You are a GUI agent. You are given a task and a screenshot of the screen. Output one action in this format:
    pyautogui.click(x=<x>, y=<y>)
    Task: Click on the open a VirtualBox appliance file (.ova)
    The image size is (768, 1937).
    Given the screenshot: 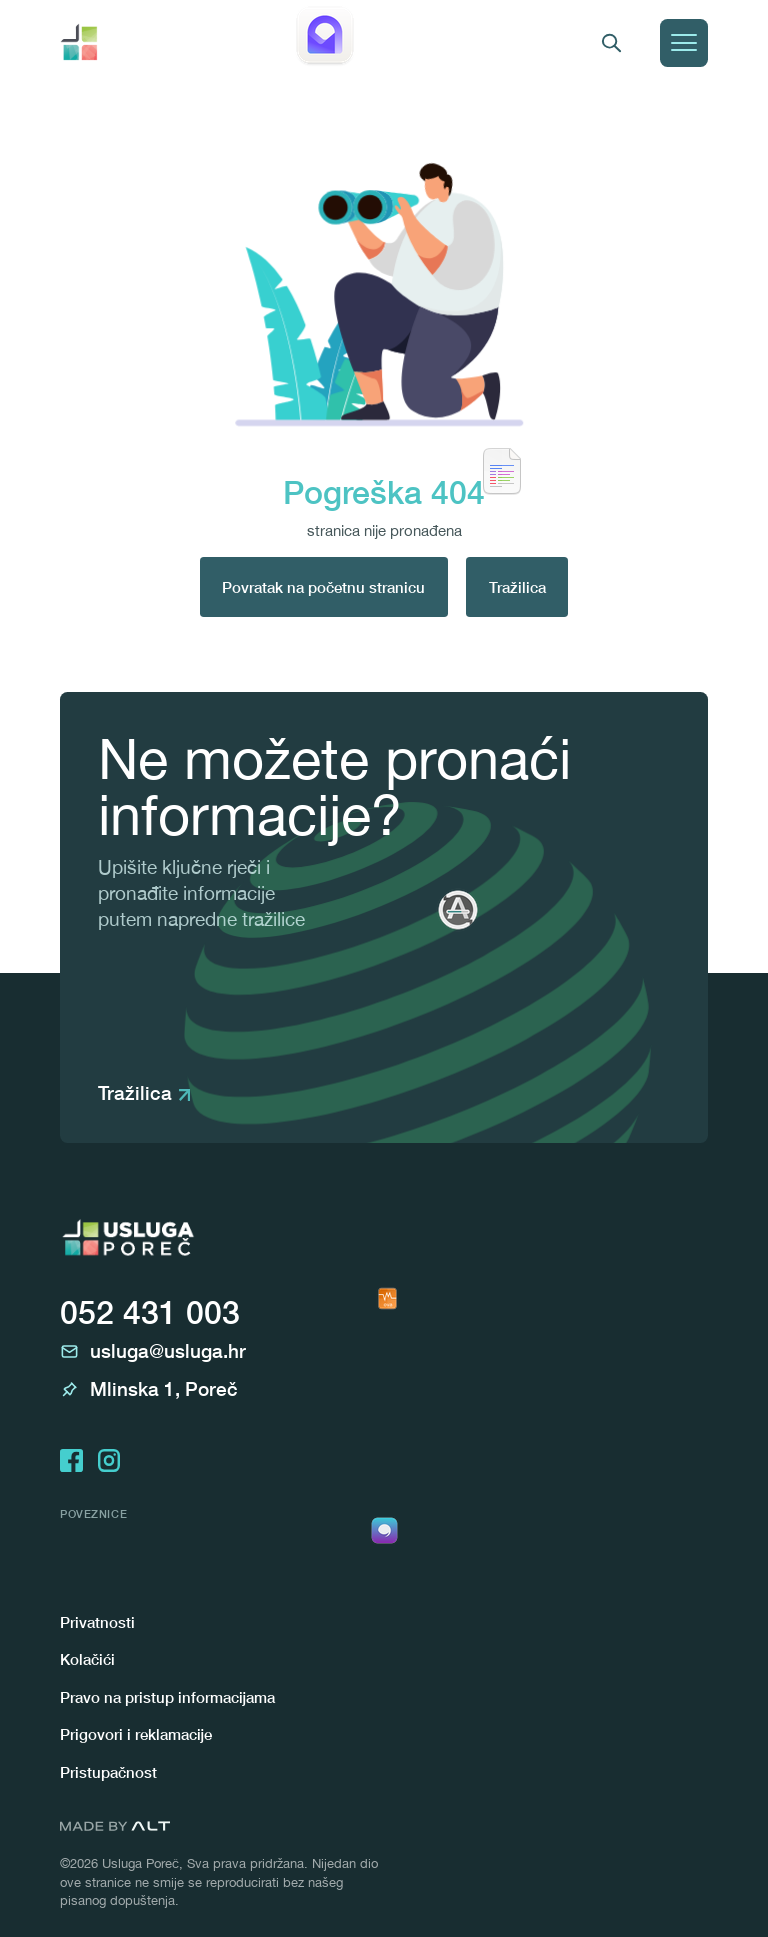 What is the action you would take?
    pyautogui.click(x=387, y=1298)
    